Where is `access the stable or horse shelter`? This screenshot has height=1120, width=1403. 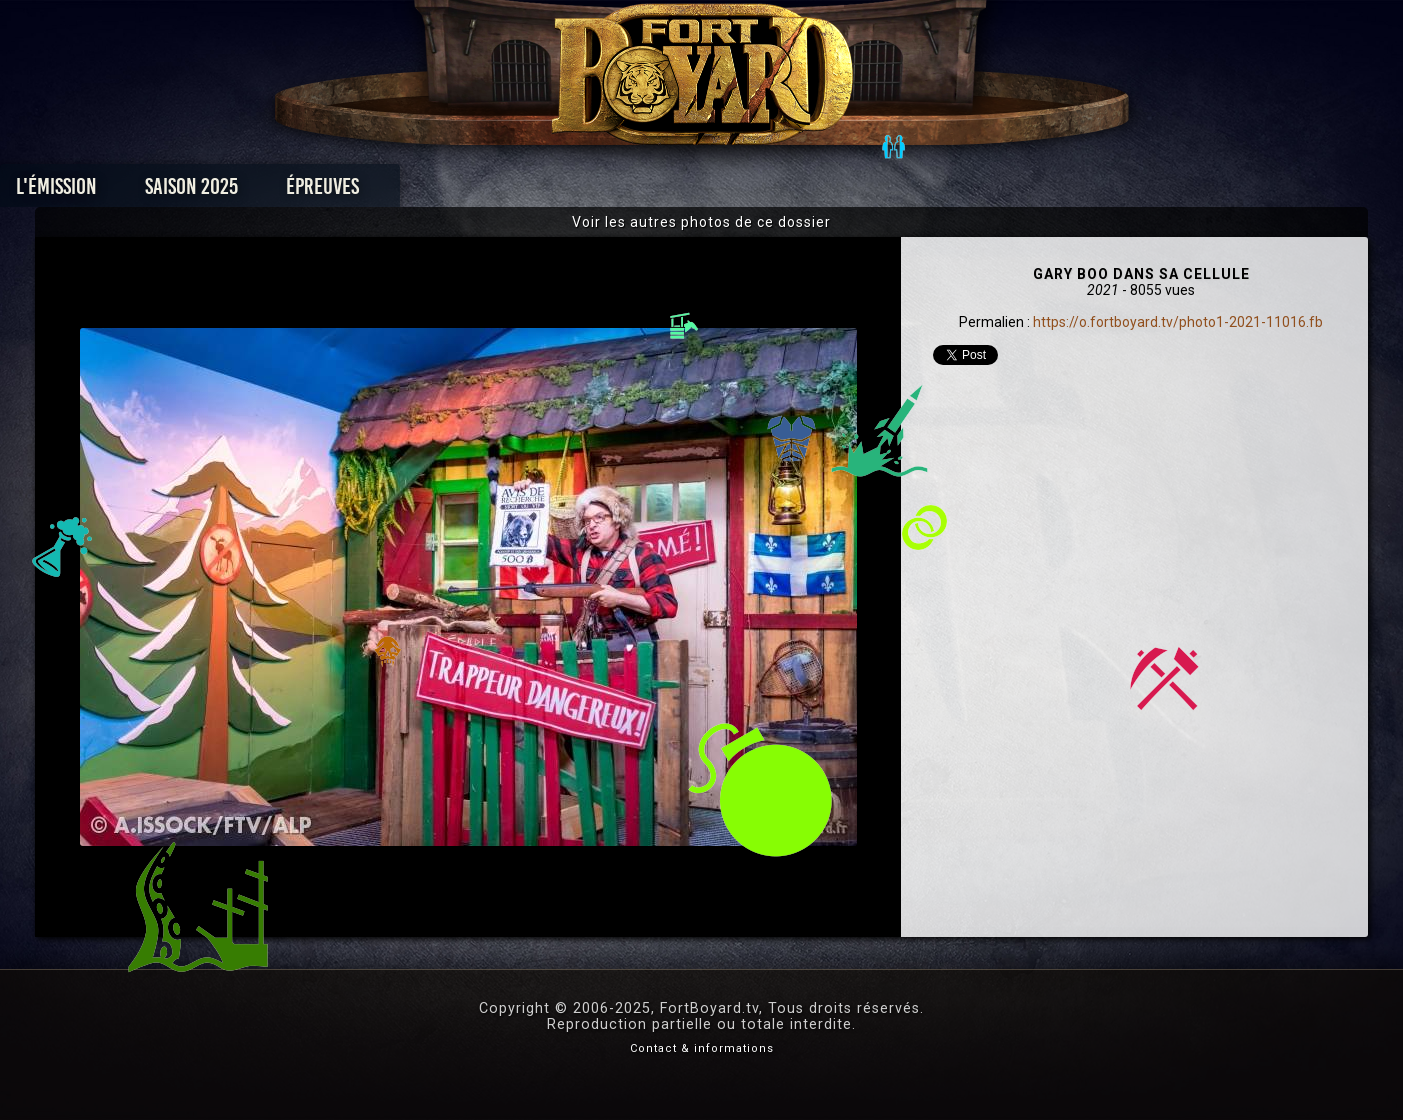
access the stable or horse shelter is located at coordinates (684, 324).